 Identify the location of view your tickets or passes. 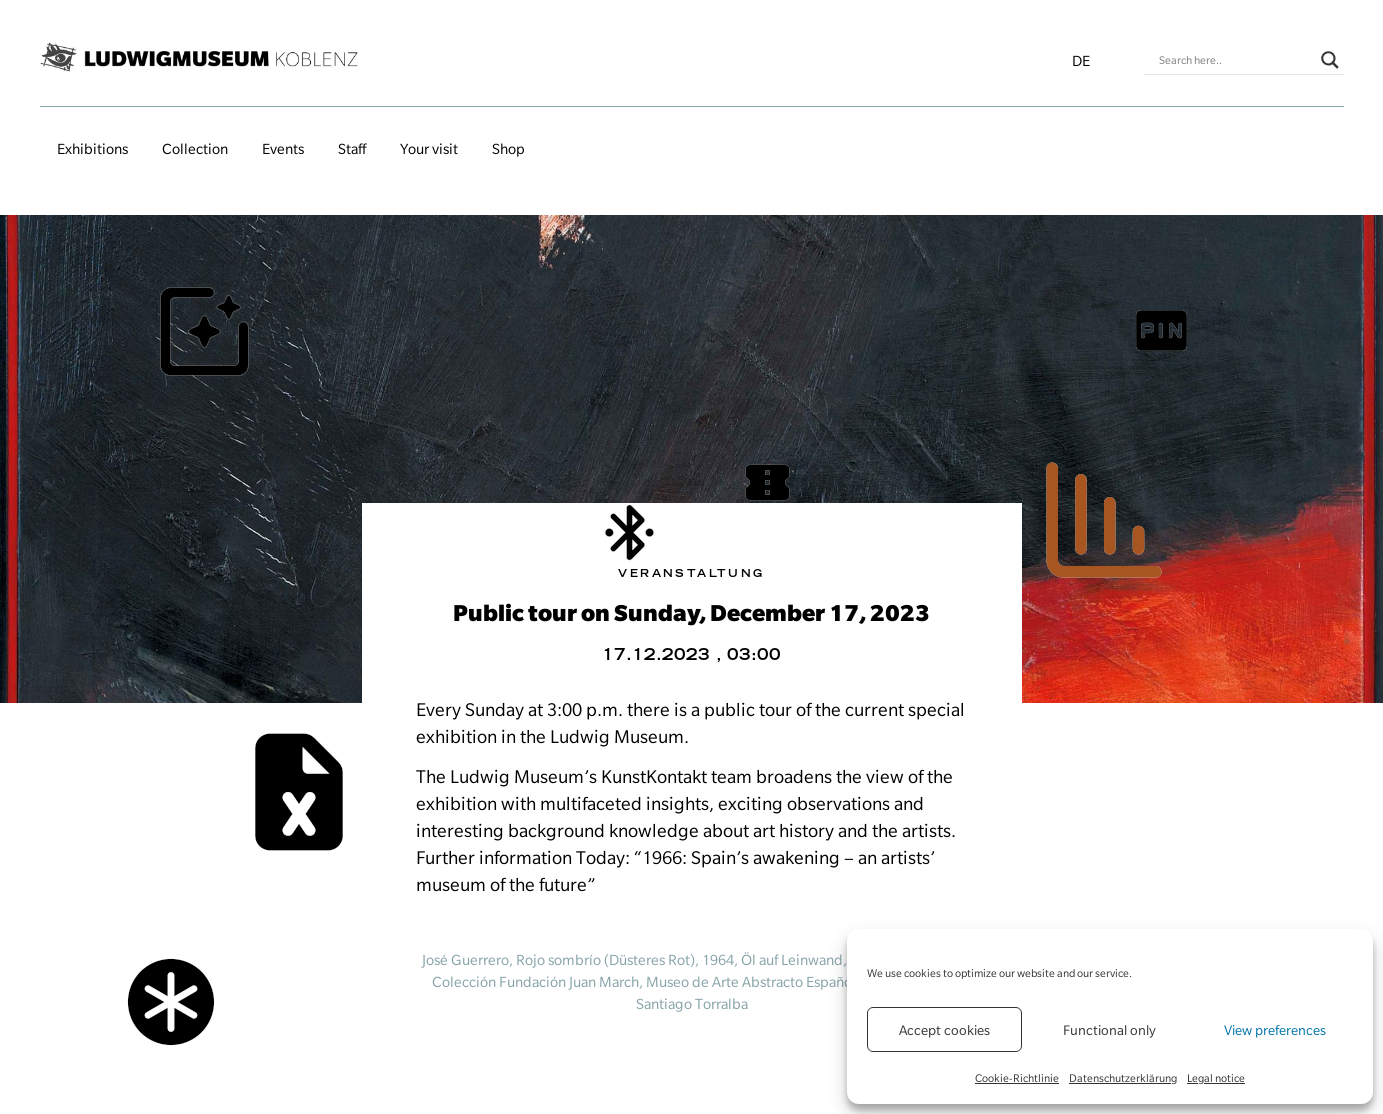
(767, 482).